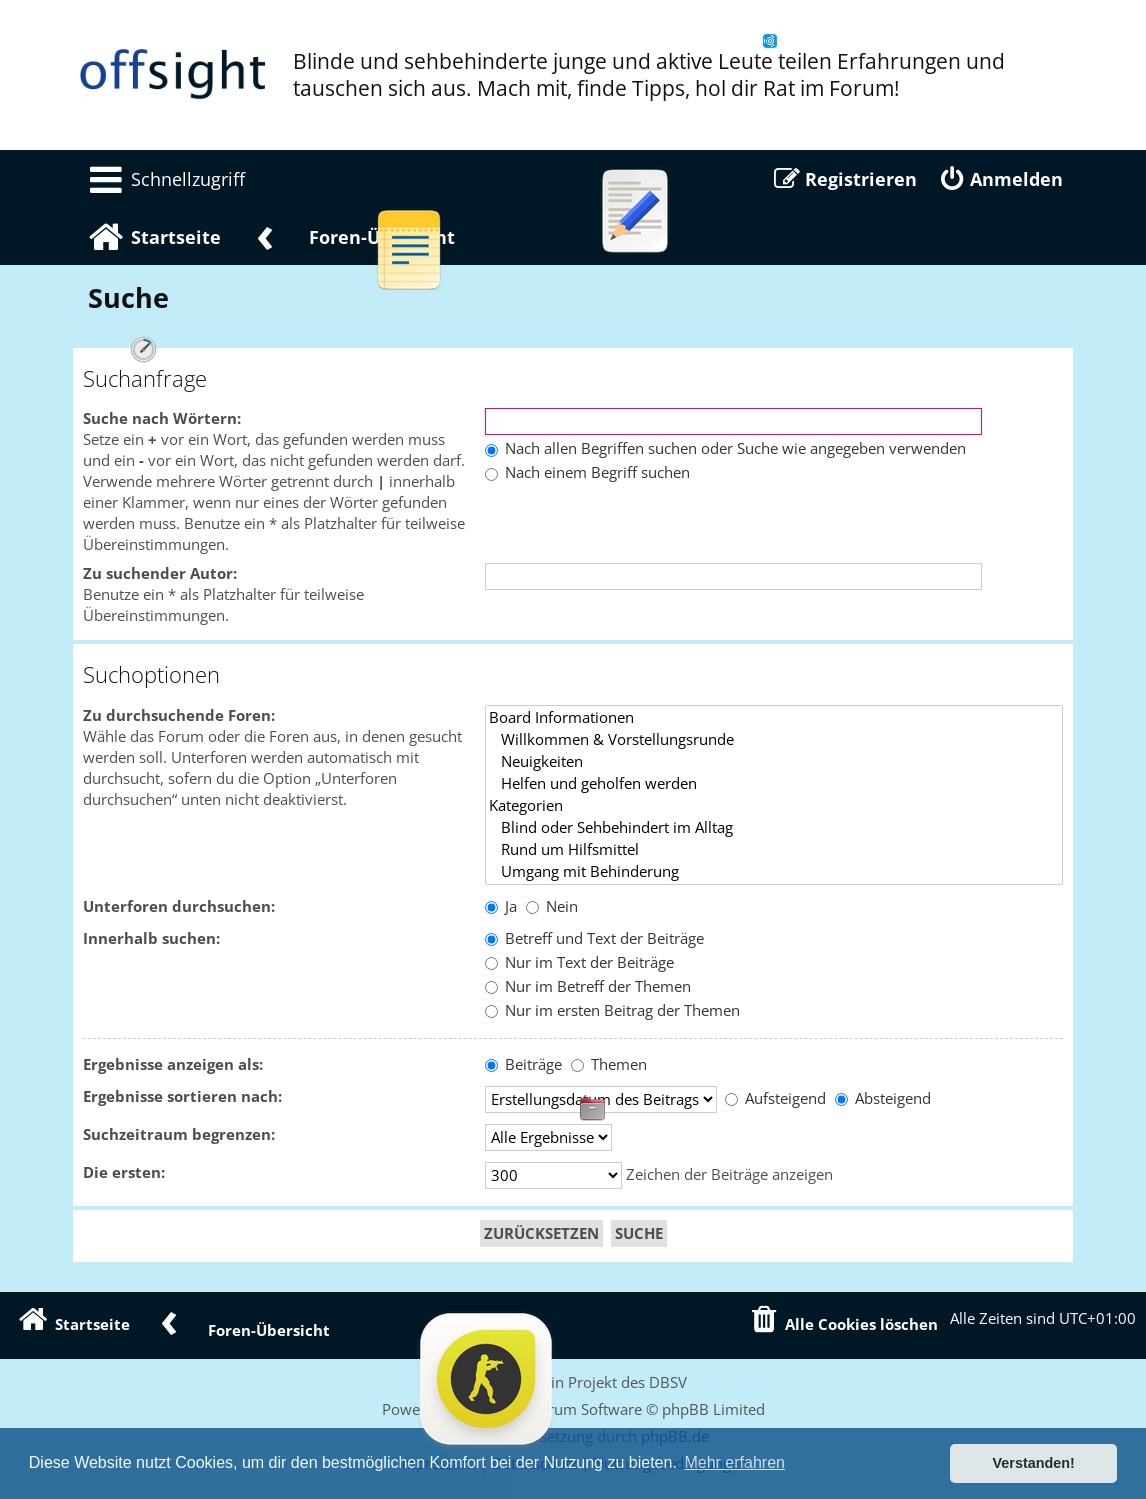 The height and width of the screenshot is (1499, 1146). What do you see at coordinates (592, 1108) in the screenshot?
I see `open the file manager application` at bounding box center [592, 1108].